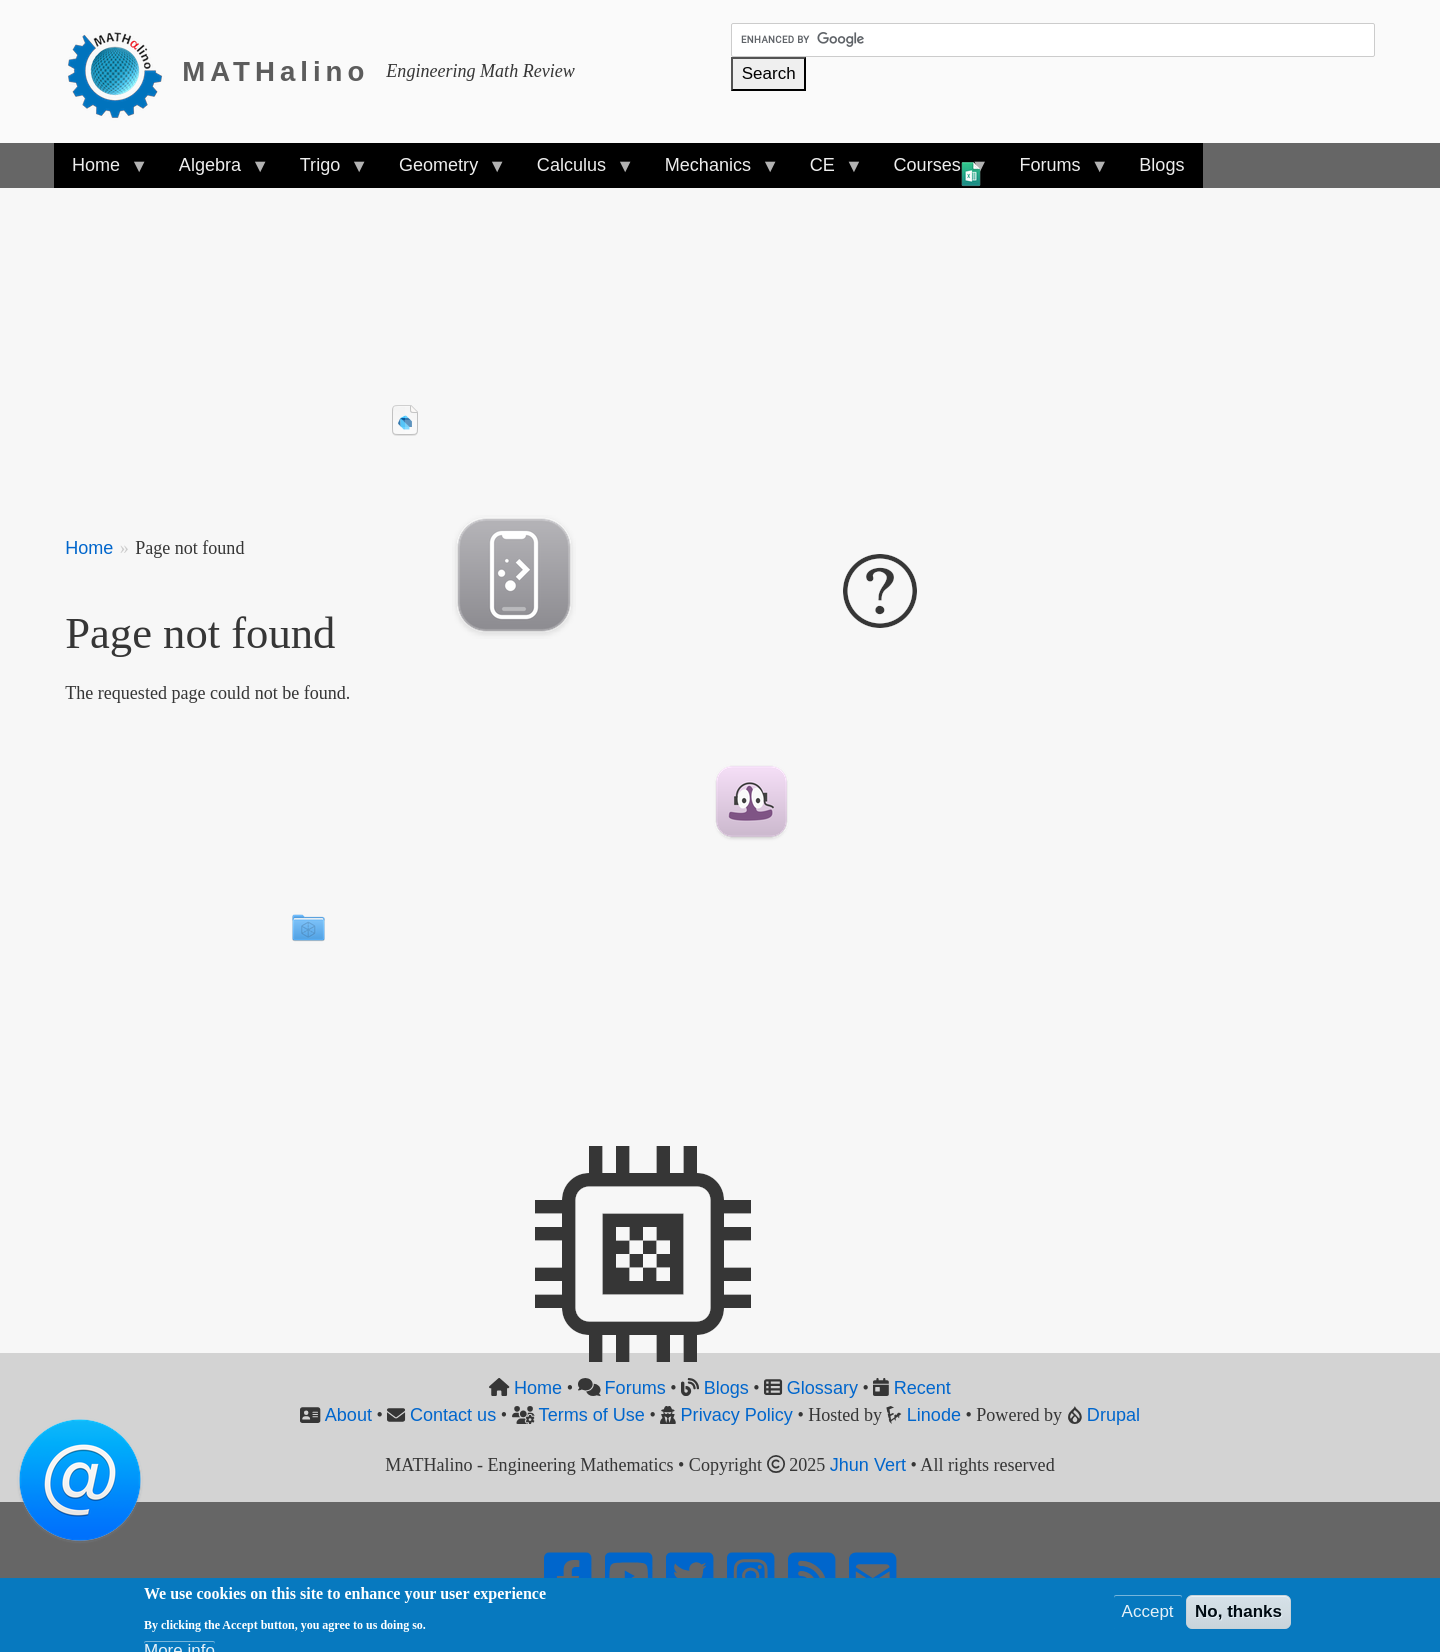  Describe the element at coordinates (971, 174) in the screenshot. I see `microsoft excel template file with macros enabled` at that location.